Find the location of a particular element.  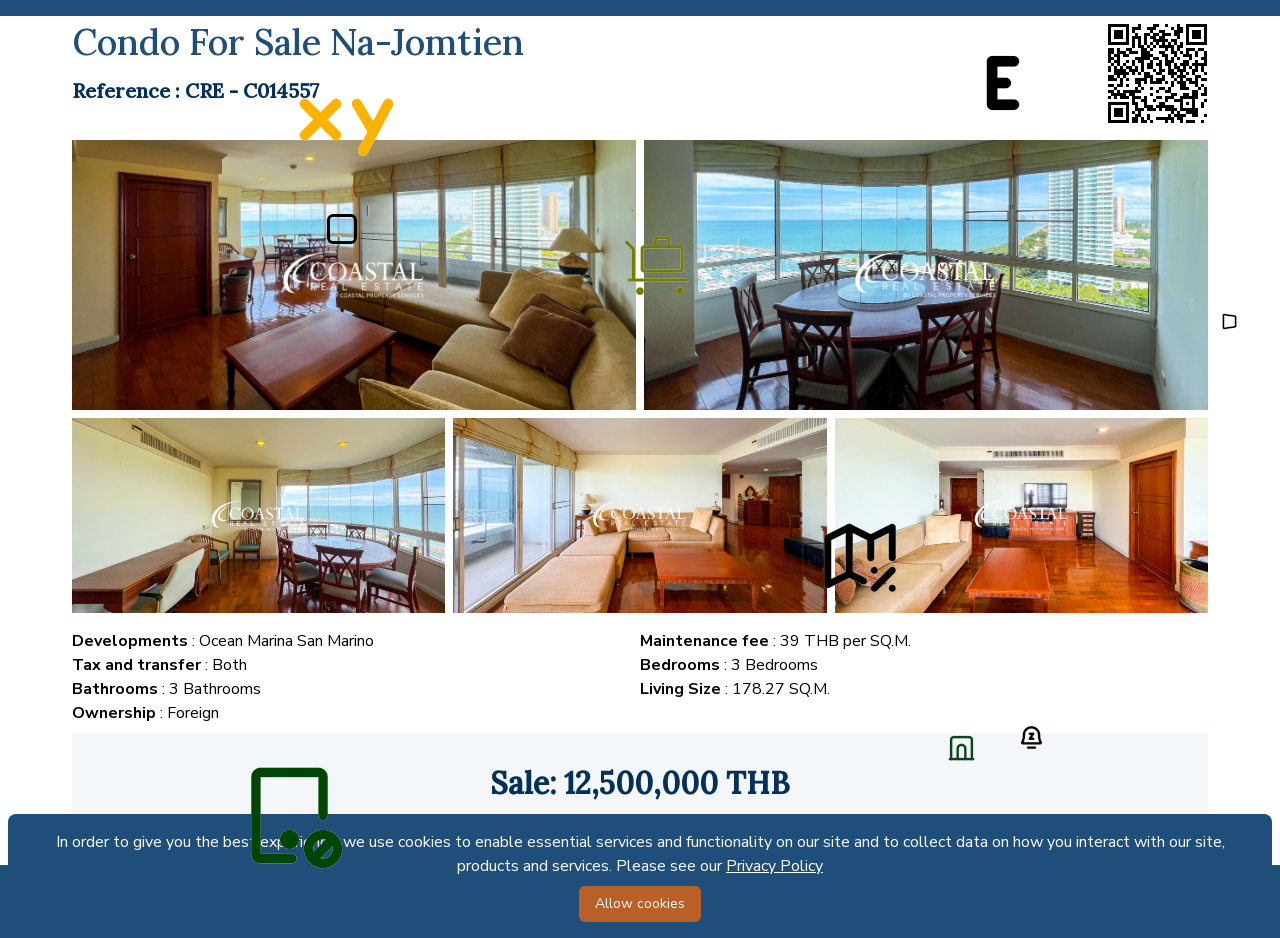

stop media playback is located at coordinates (342, 229).